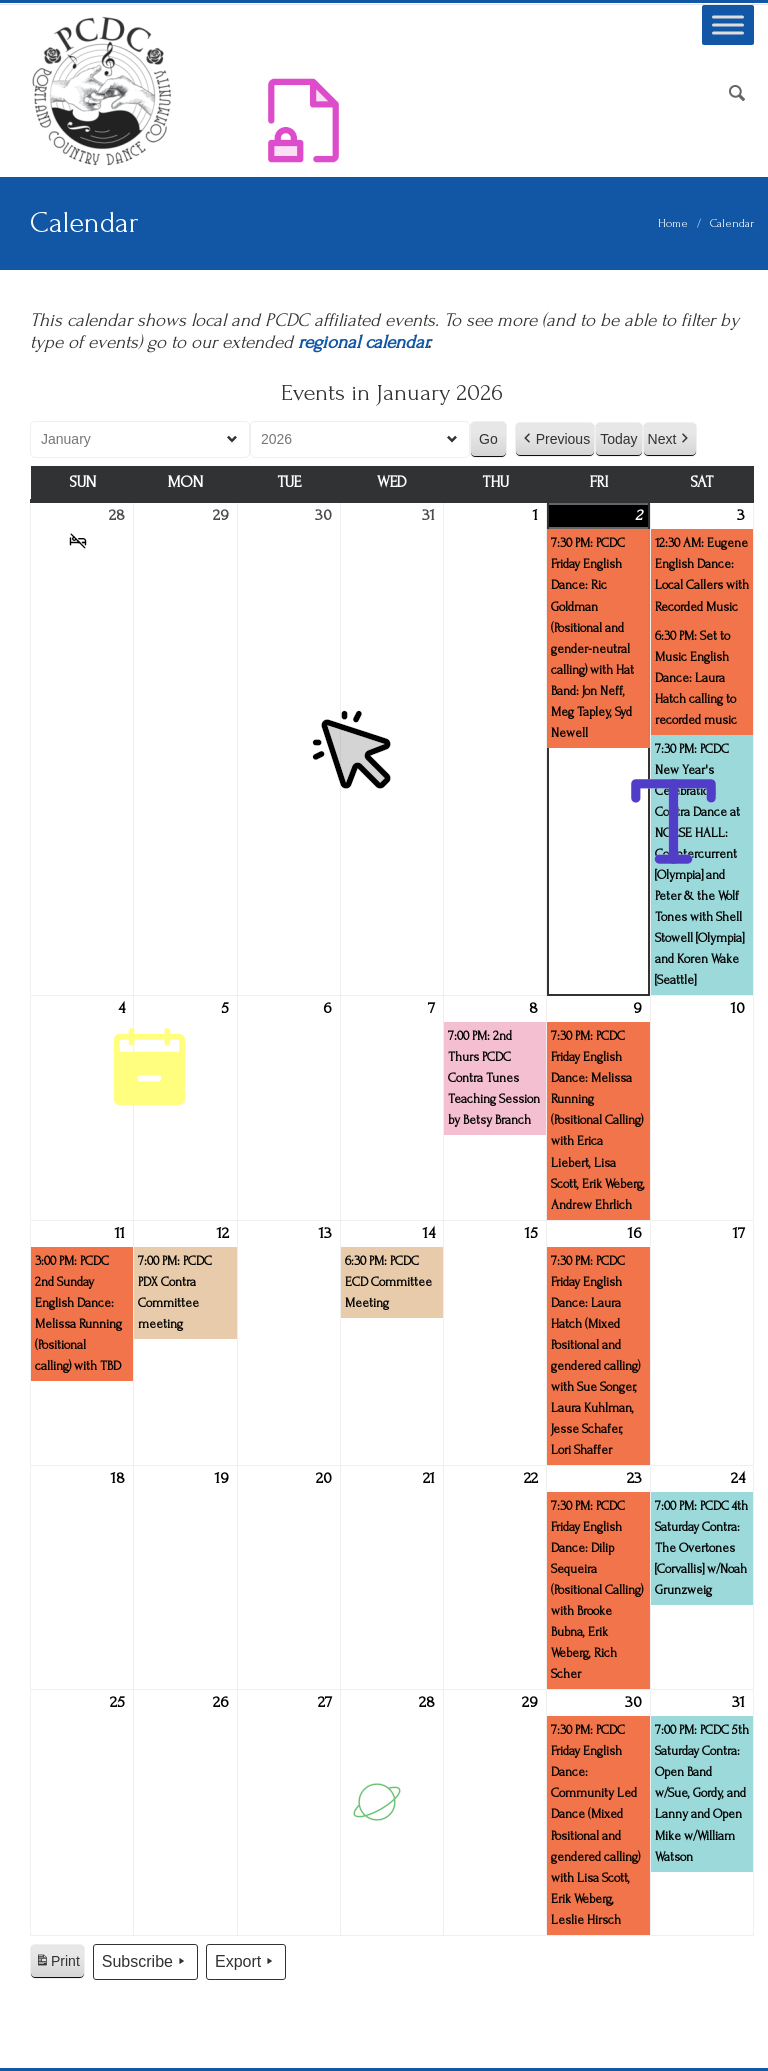  I want to click on remove an event from your calendar, so click(149, 1069).